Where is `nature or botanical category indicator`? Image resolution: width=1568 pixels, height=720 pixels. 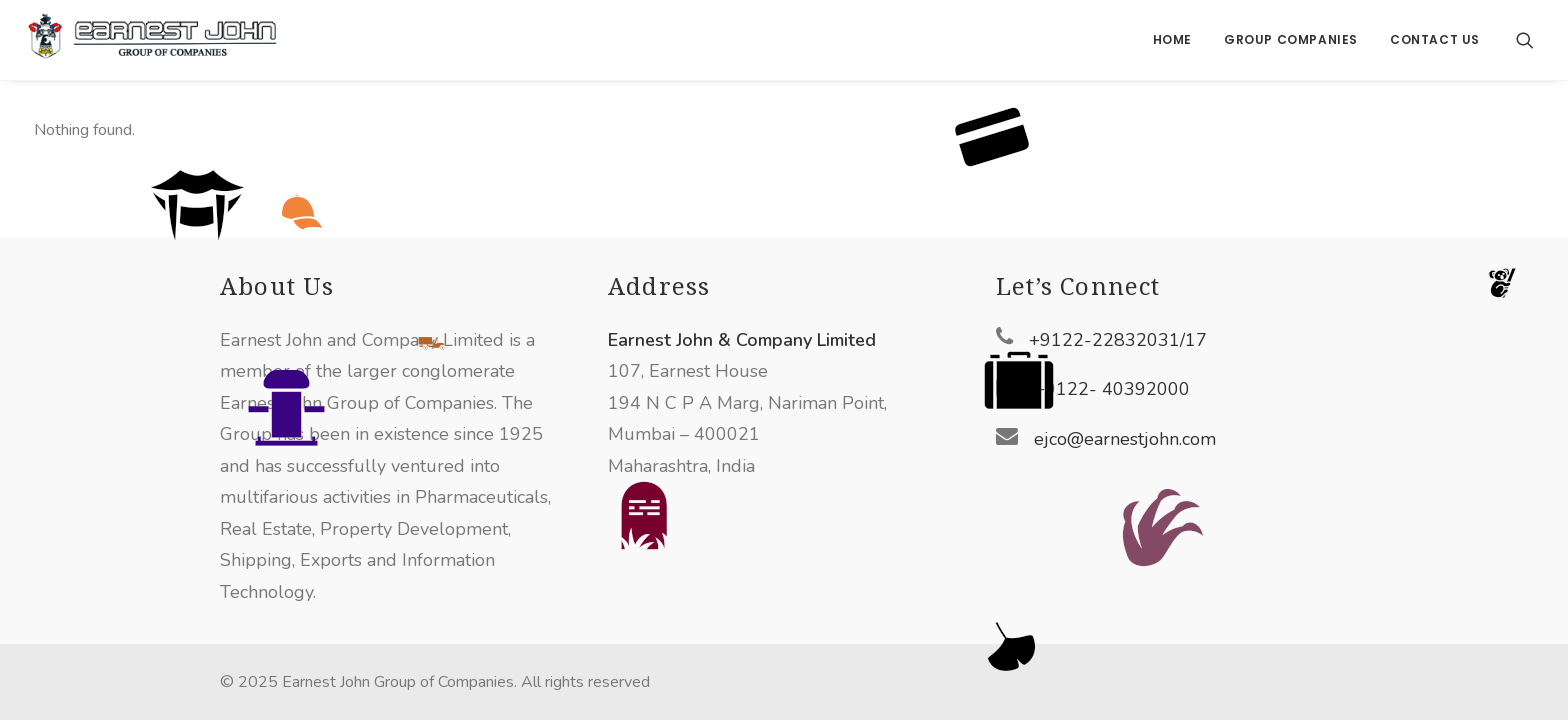 nature or botanical category indicator is located at coordinates (1011, 646).